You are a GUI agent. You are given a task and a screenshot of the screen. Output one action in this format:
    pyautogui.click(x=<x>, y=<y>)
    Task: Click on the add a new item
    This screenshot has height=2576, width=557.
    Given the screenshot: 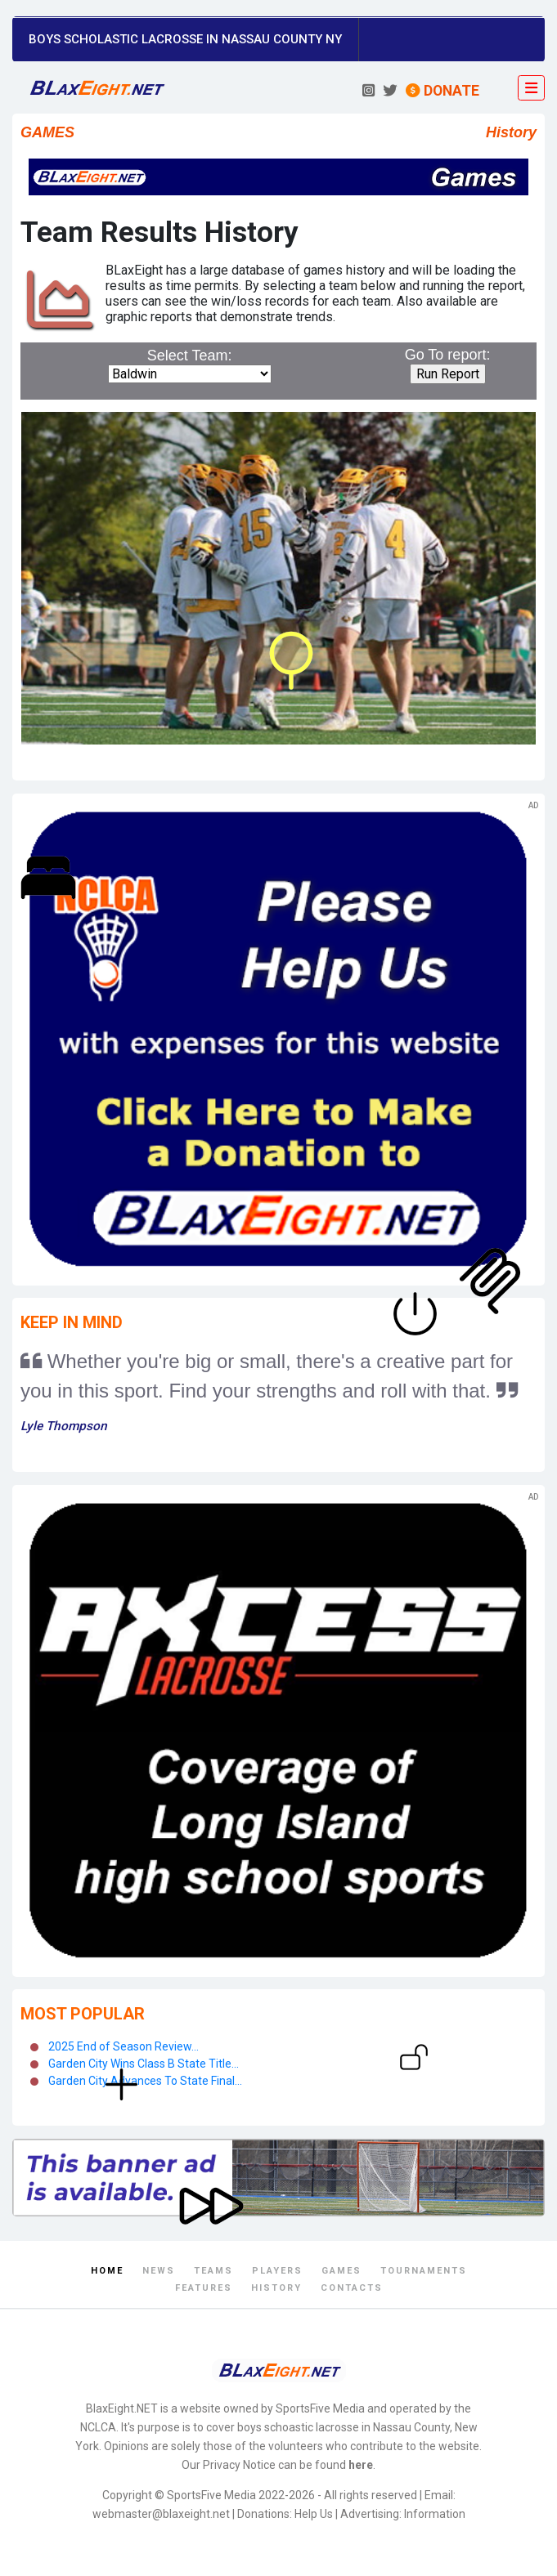 What is the action you would take?
    pyautogui.click(x=121, y=2084)
    